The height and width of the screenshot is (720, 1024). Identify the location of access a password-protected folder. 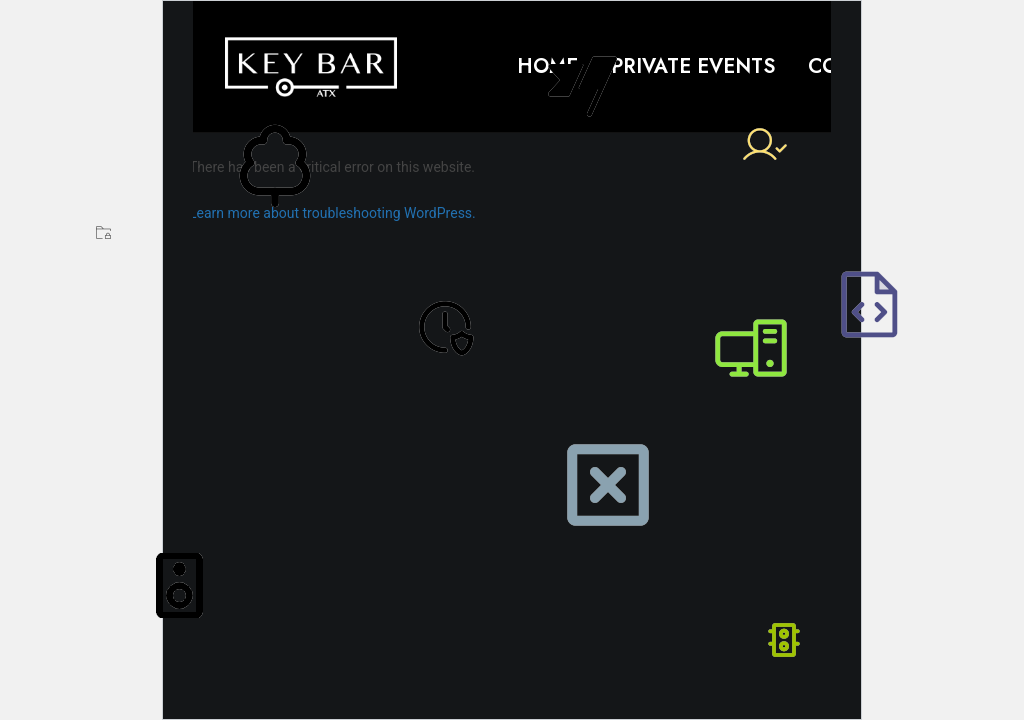
(103, 232).